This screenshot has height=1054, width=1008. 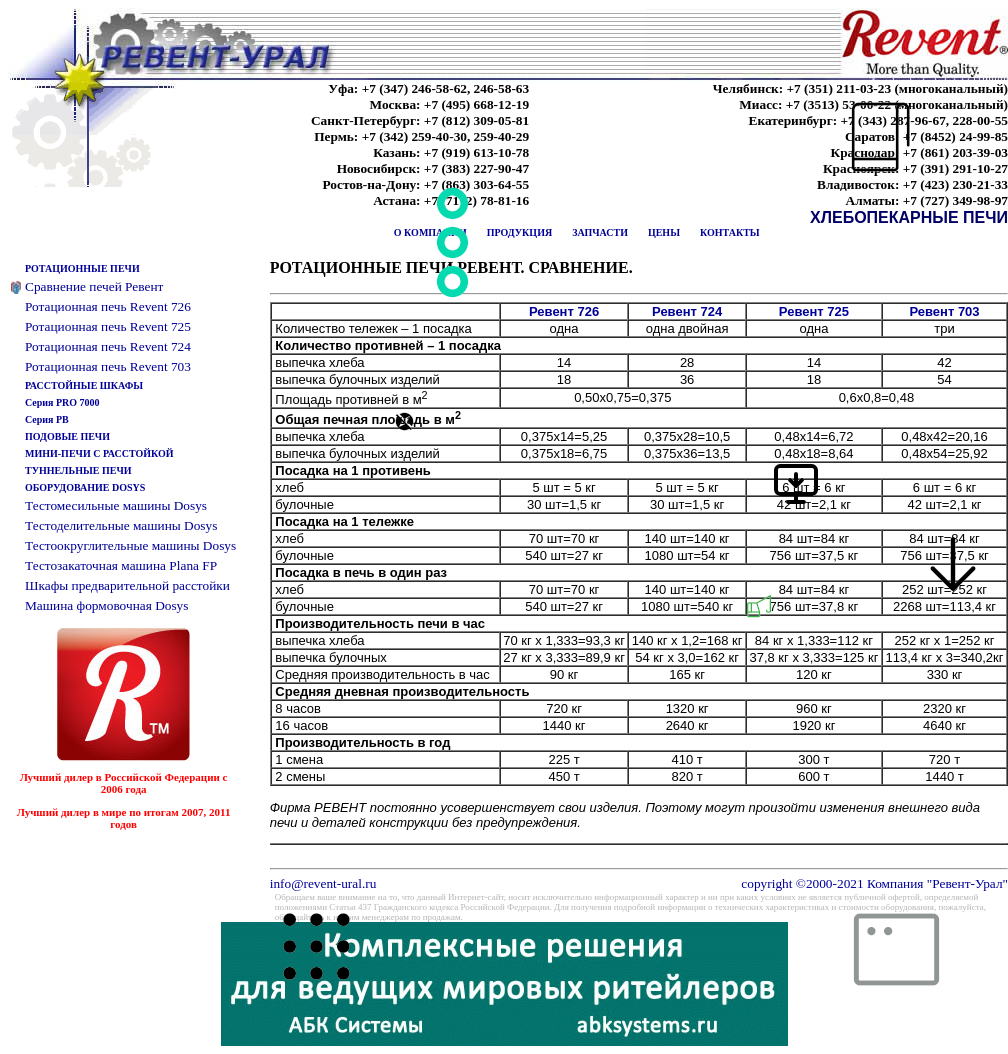 What do you see at coordinates (796, 484) in the screenshot?
I see `download to computer` at bounding box center [796, 484].